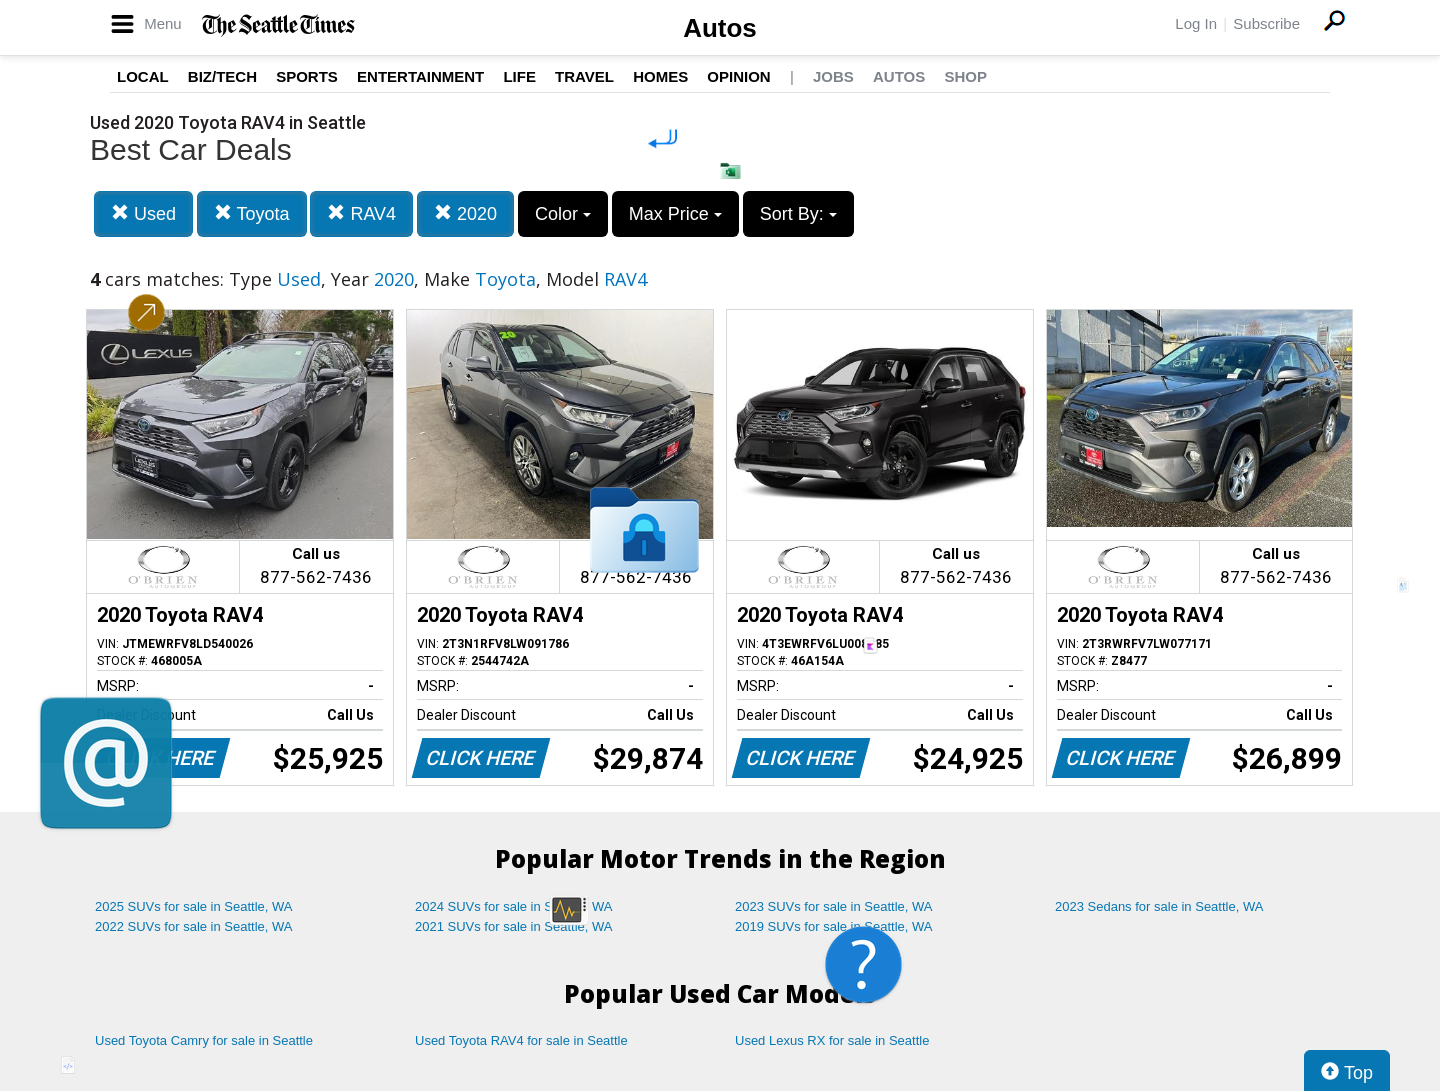 The height and width of the screenshot is (1091, 1440). Describe the element at coordinates (569, 910) in the screenshot. I see `launch htop system monitor application` at that location.